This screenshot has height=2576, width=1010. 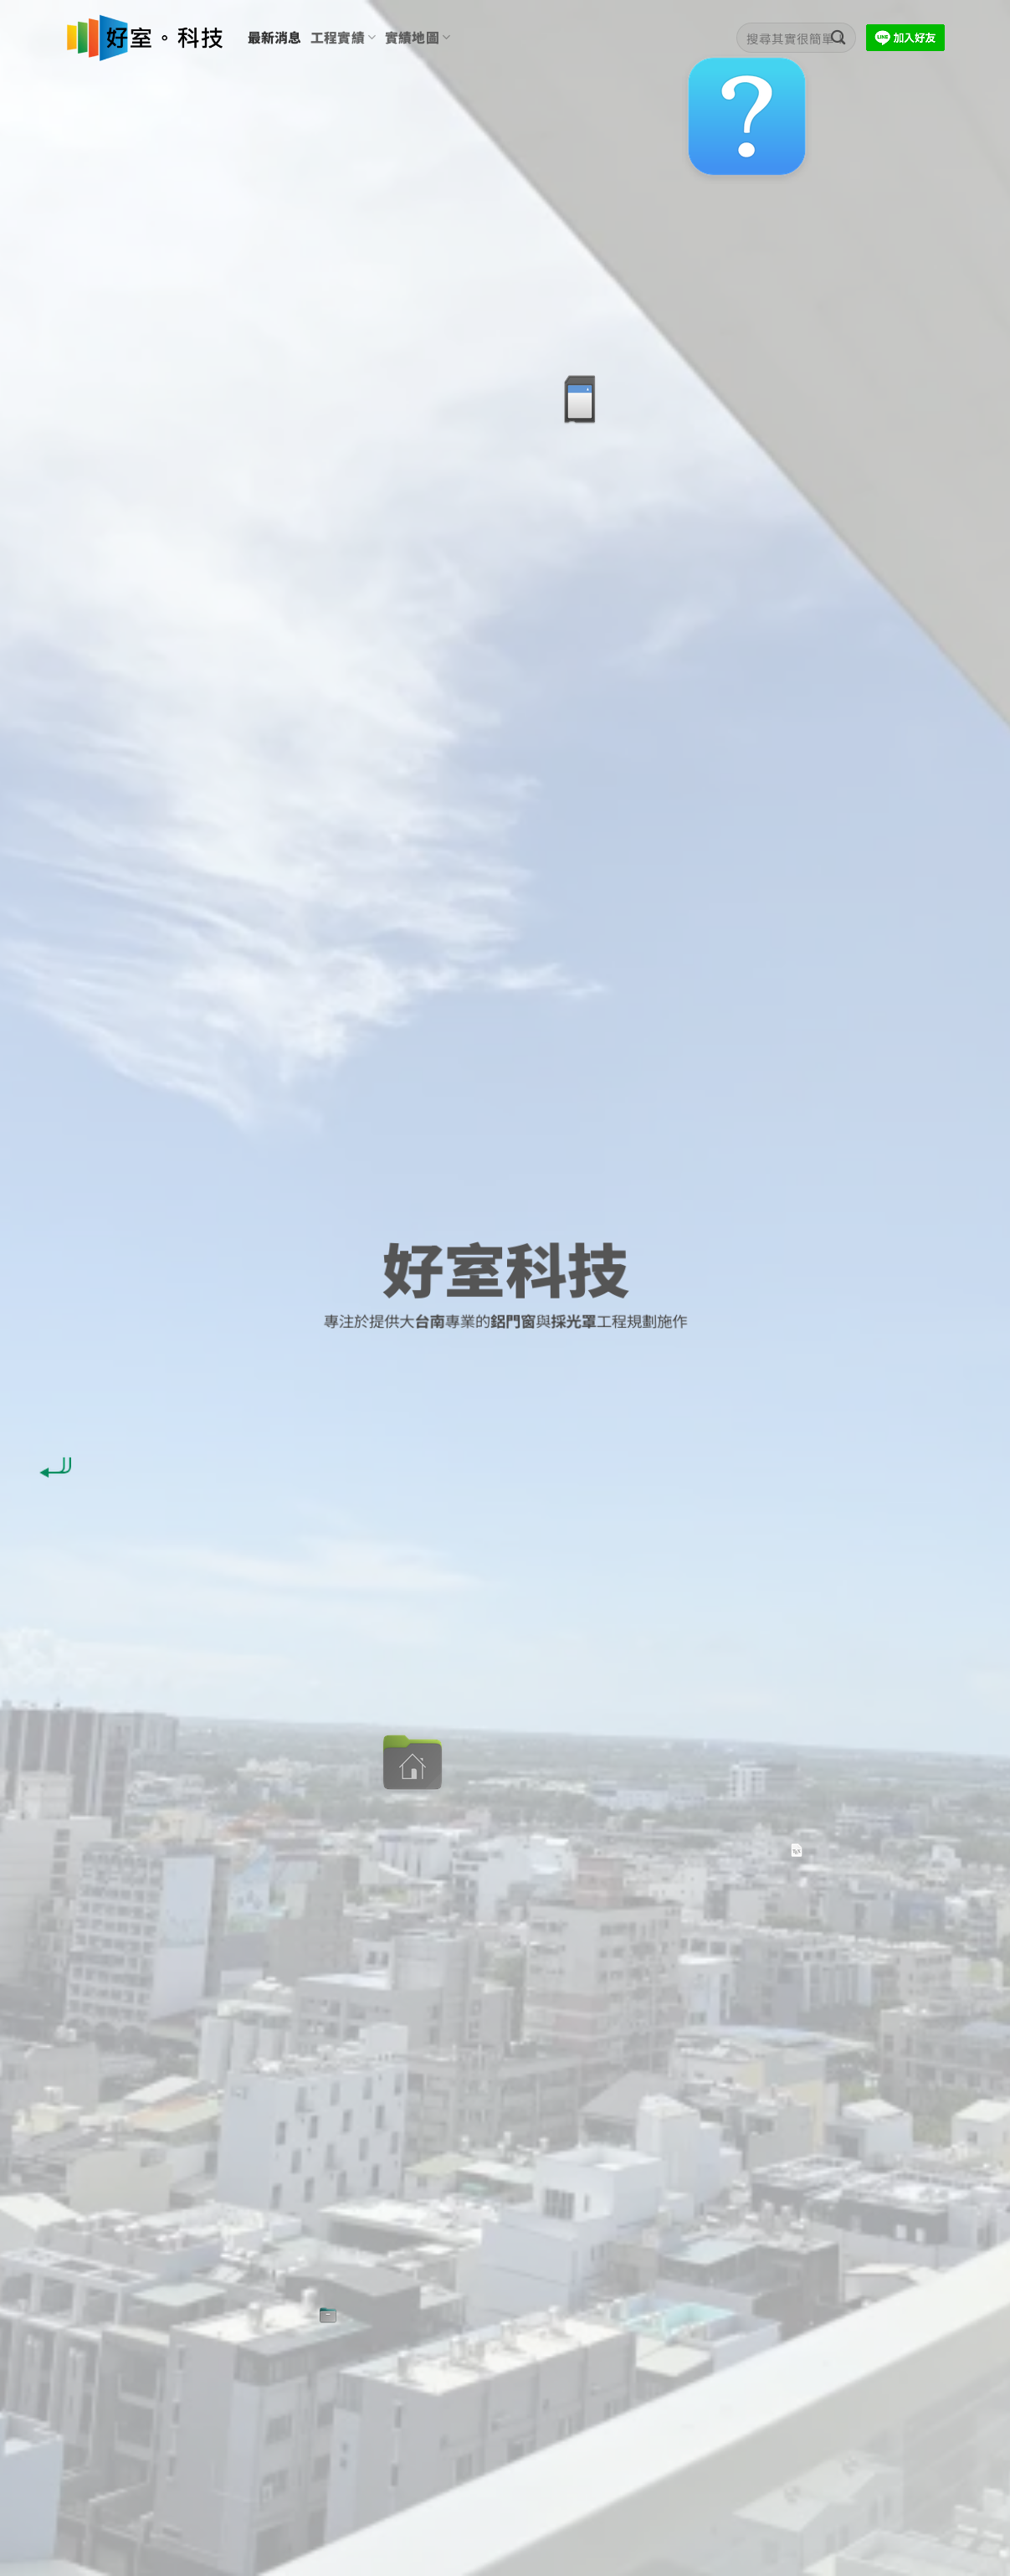 I want to click on a LaTeX or TeX document file, so click(x=797, y=1850).